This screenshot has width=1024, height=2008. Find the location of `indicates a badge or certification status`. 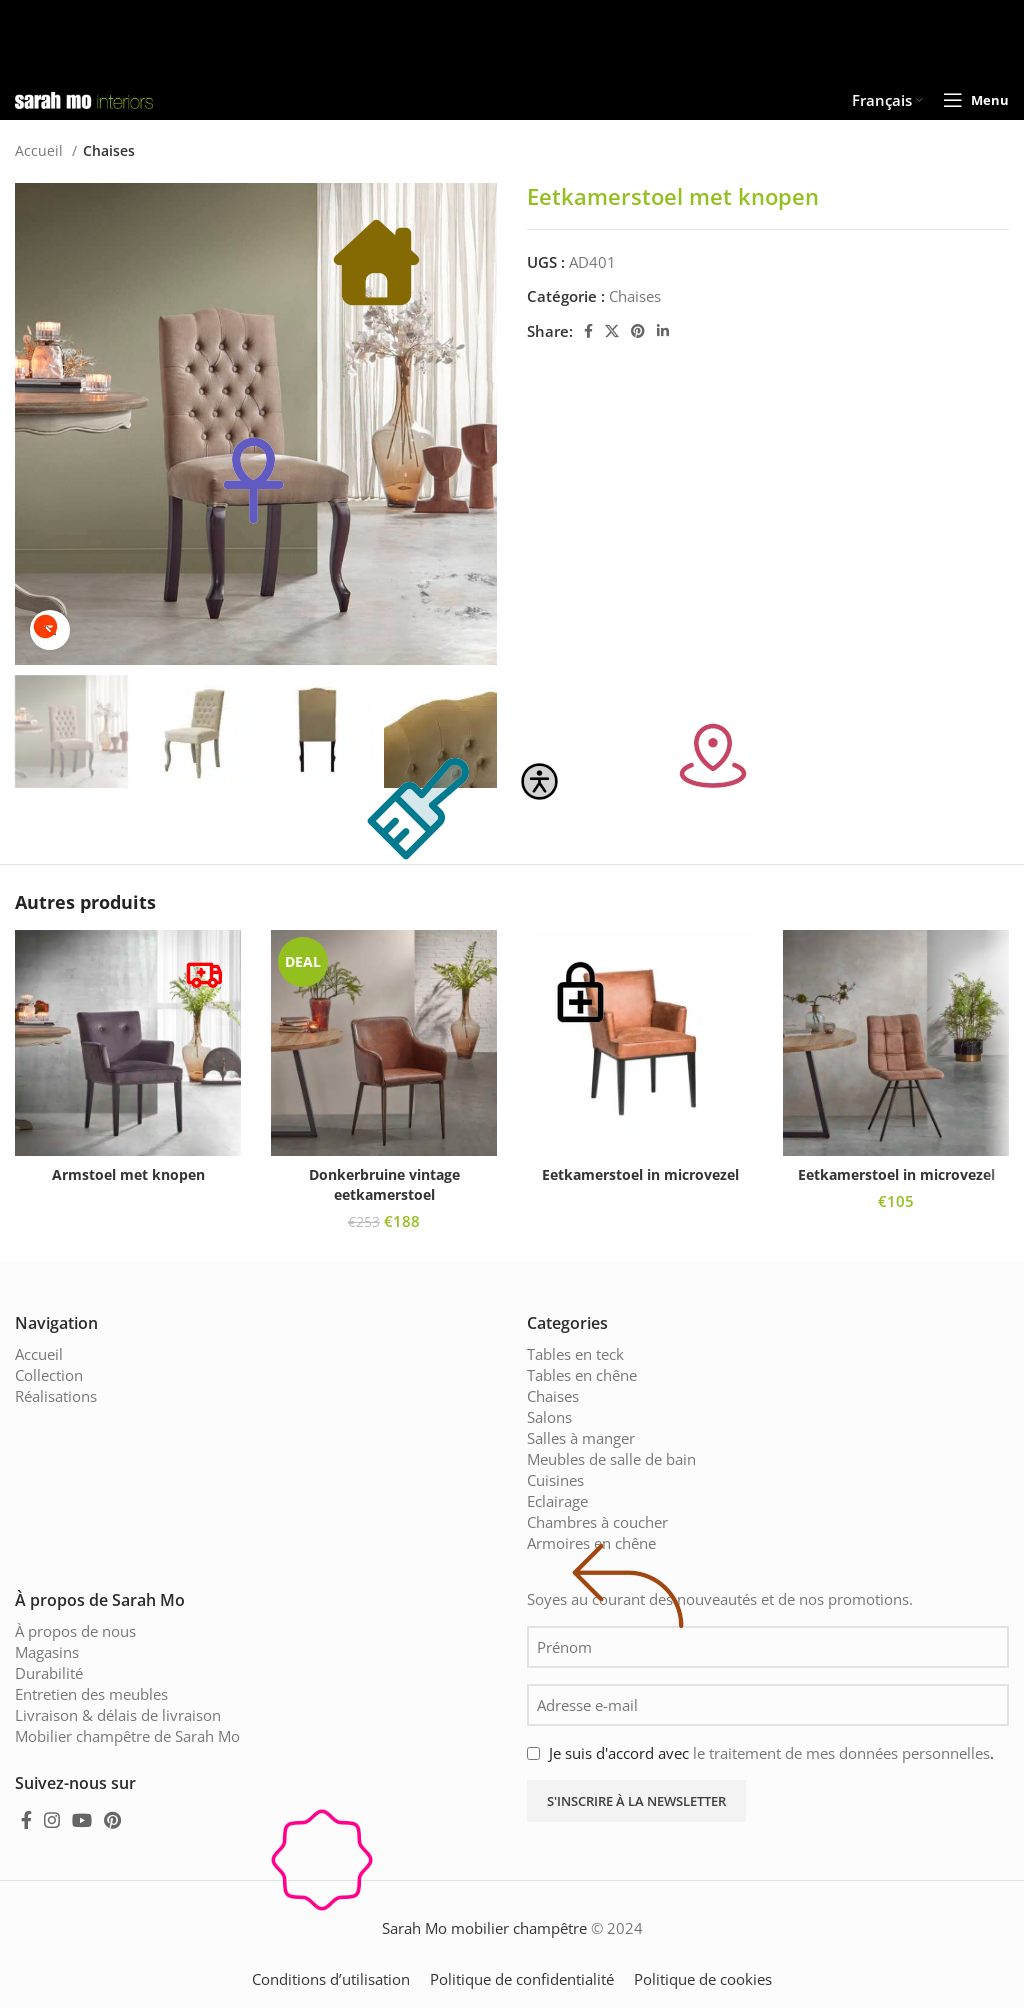

indicates a badge or certification status is located at coordinates (322, 1860).